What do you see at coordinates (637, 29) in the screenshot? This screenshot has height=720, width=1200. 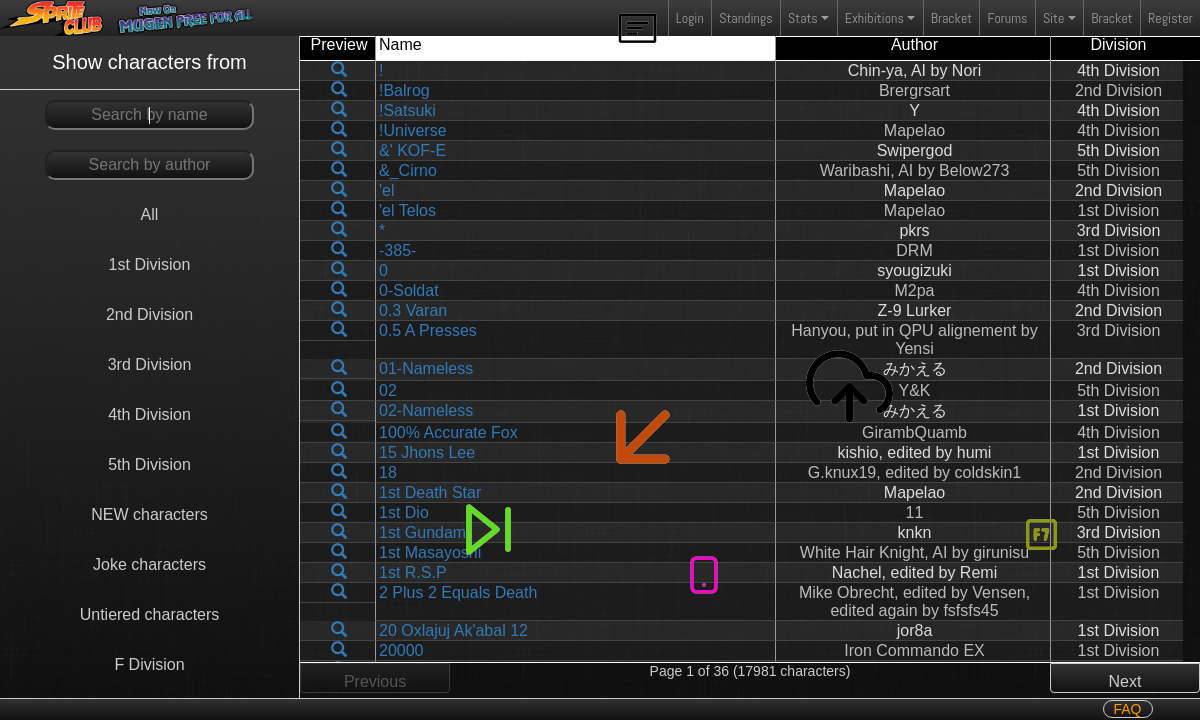 I see `add a new note or document` at bounding box center [637, 29].